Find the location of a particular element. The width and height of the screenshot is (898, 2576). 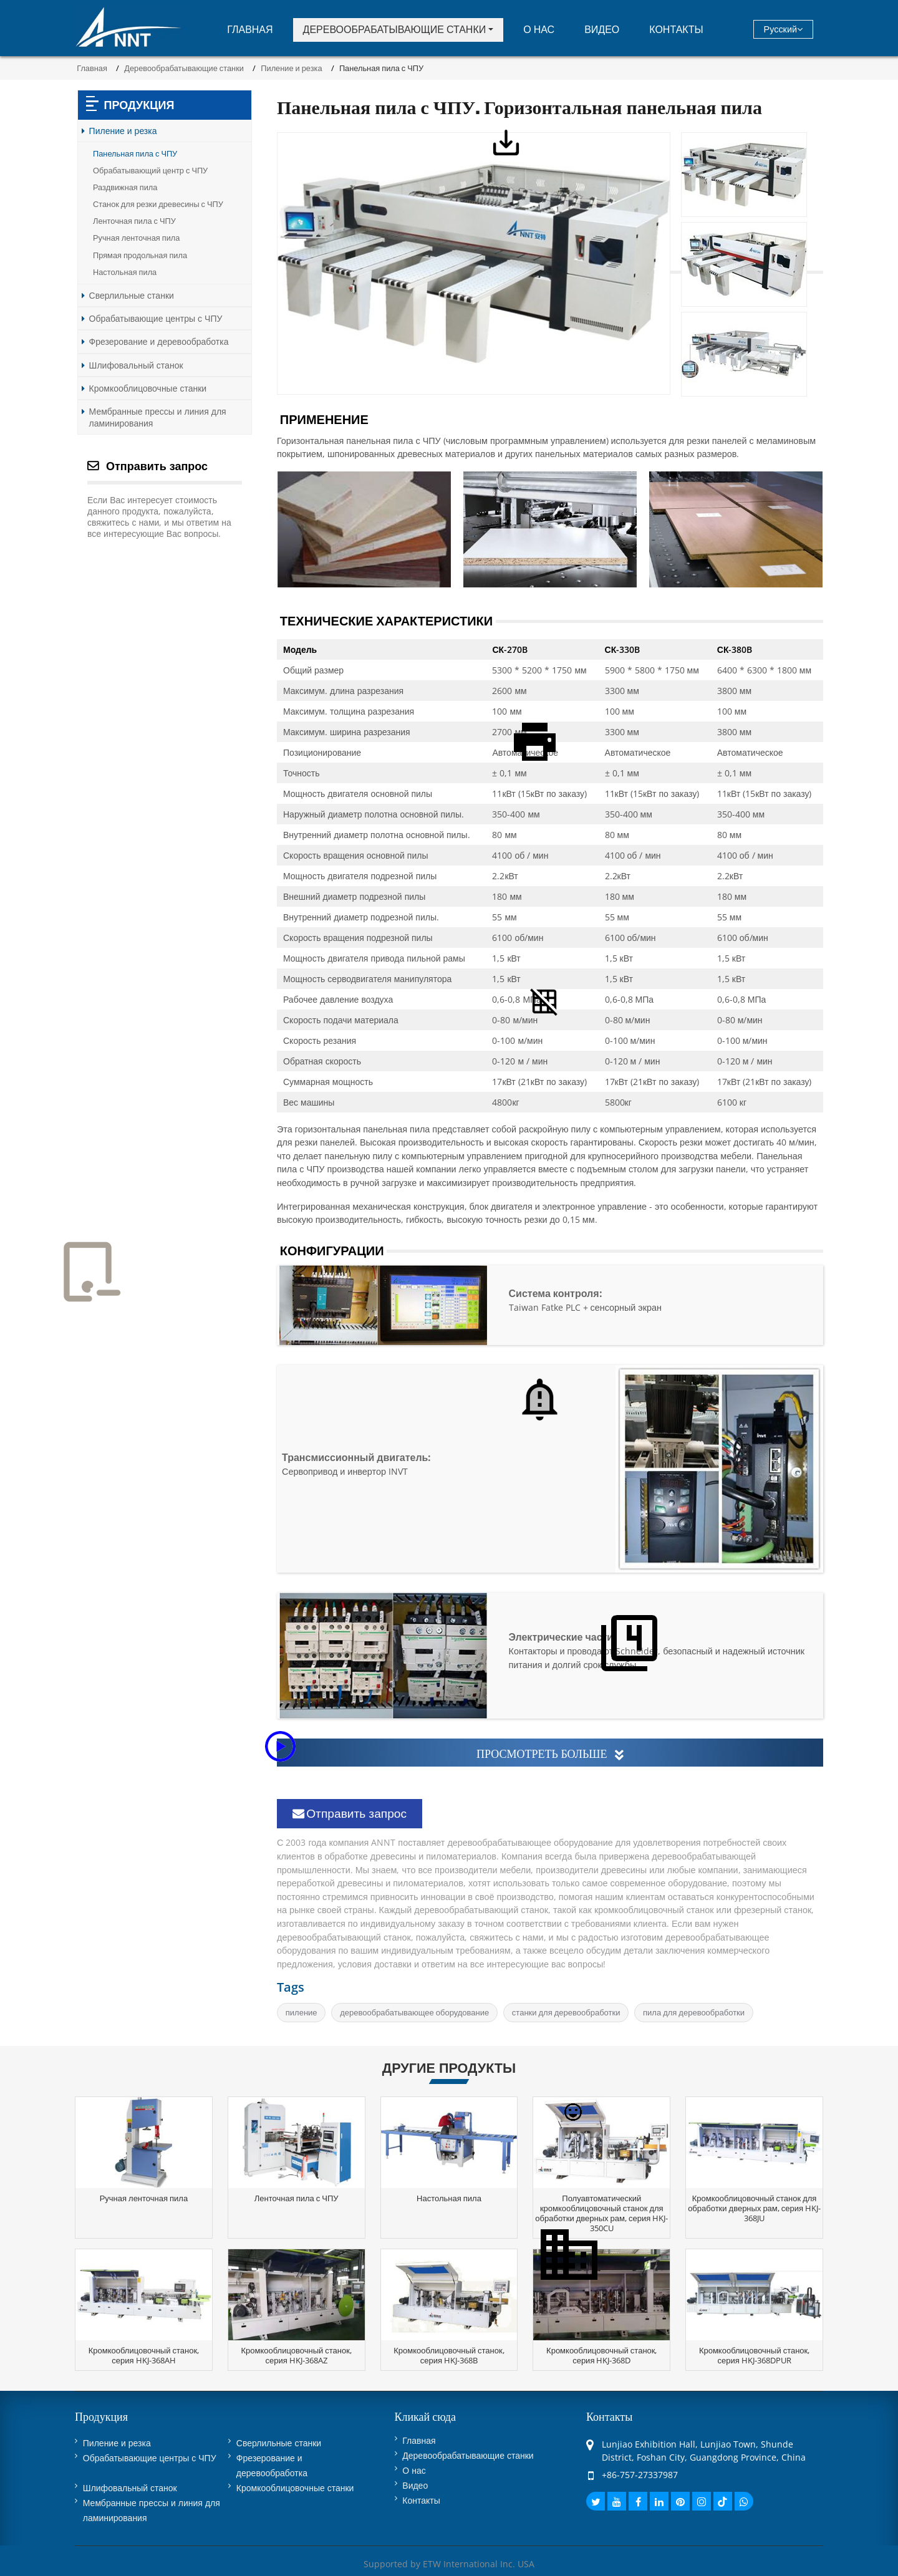

print this document is located at coordinates (534, 741).